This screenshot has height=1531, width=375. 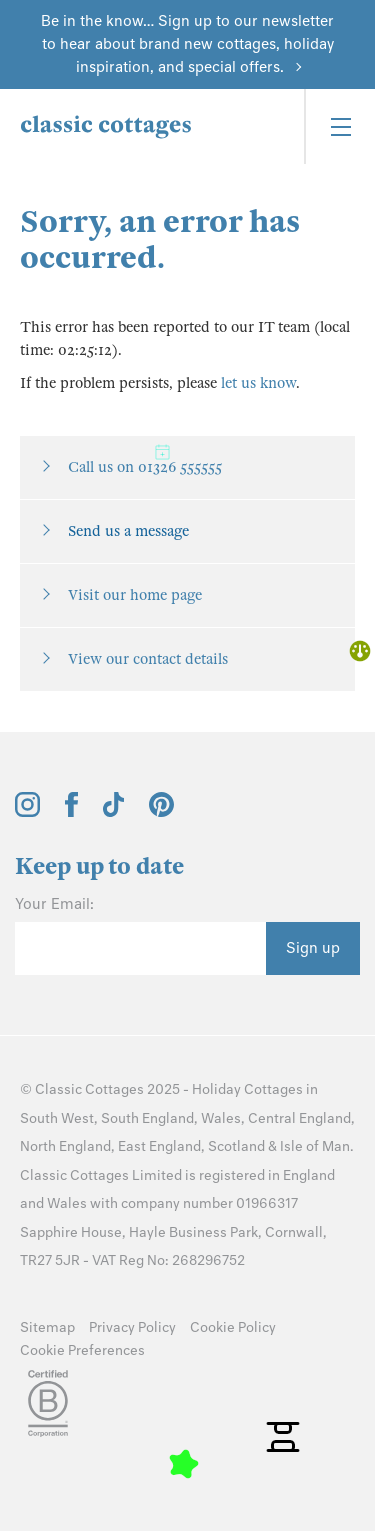 I want to click on add a new event to the calendar, so click(x=162, y=452).